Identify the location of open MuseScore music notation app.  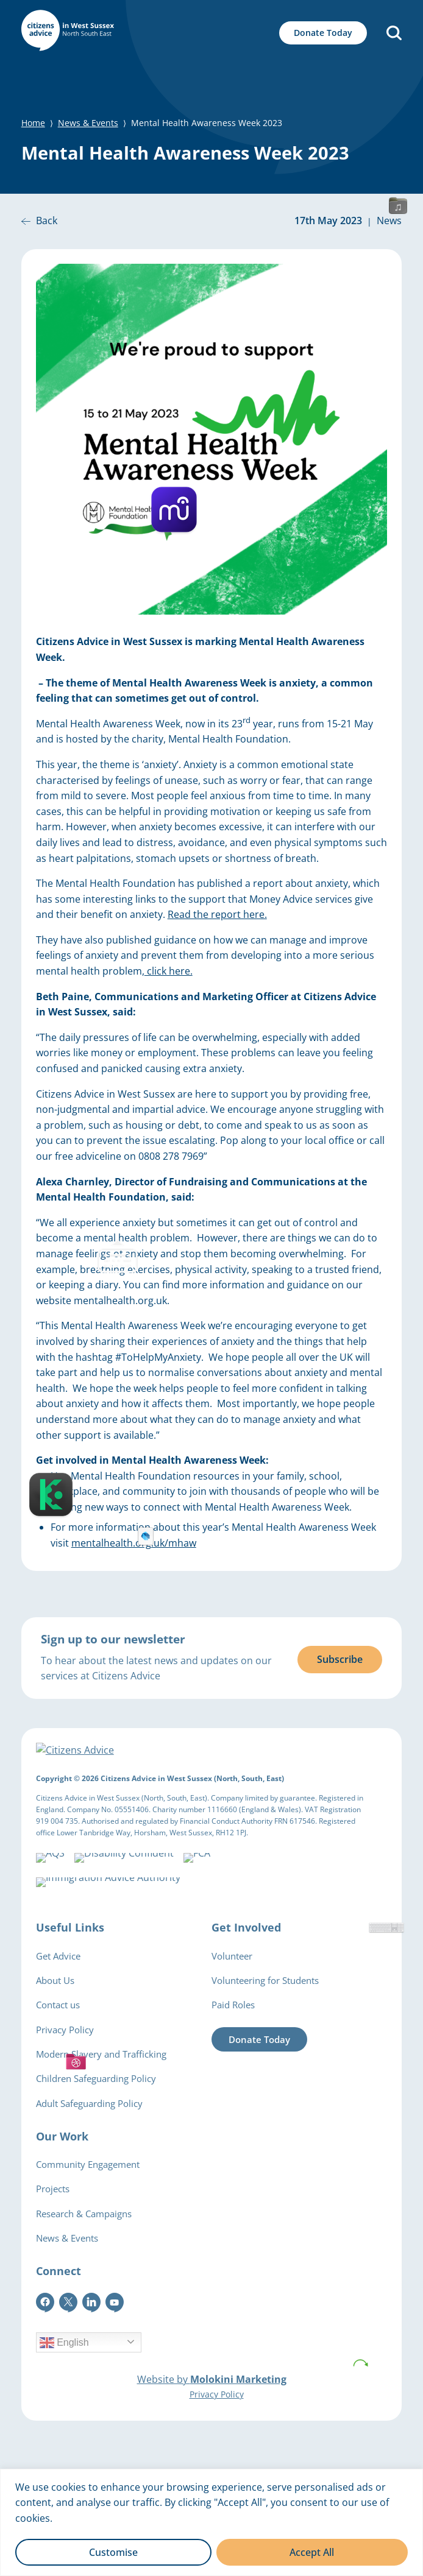
(174, 509).